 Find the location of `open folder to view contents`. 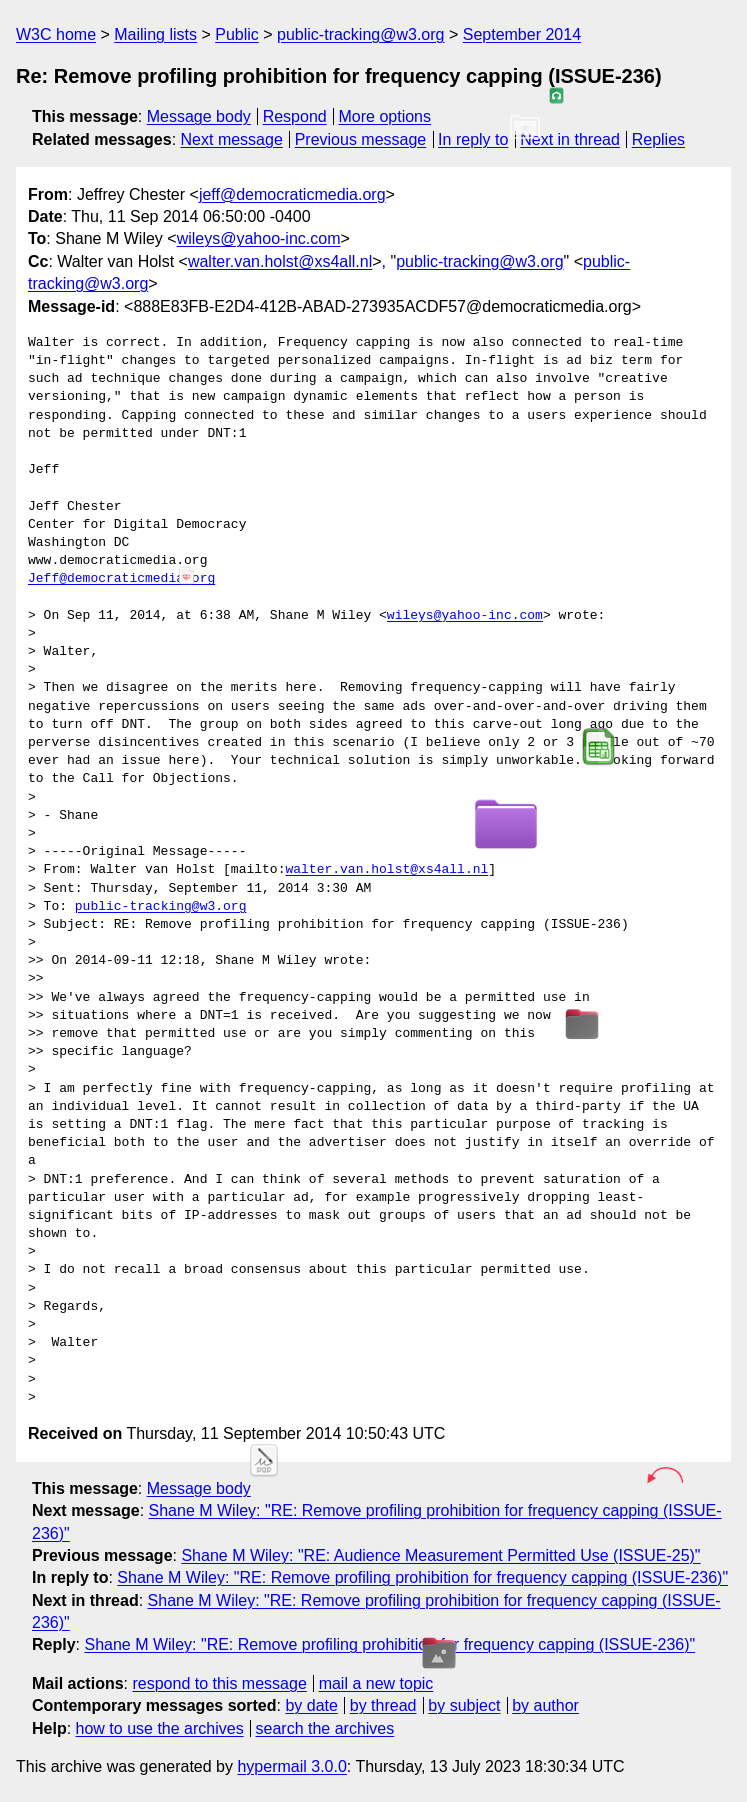

open folder to view contents is located at coordinates (582, 1024).